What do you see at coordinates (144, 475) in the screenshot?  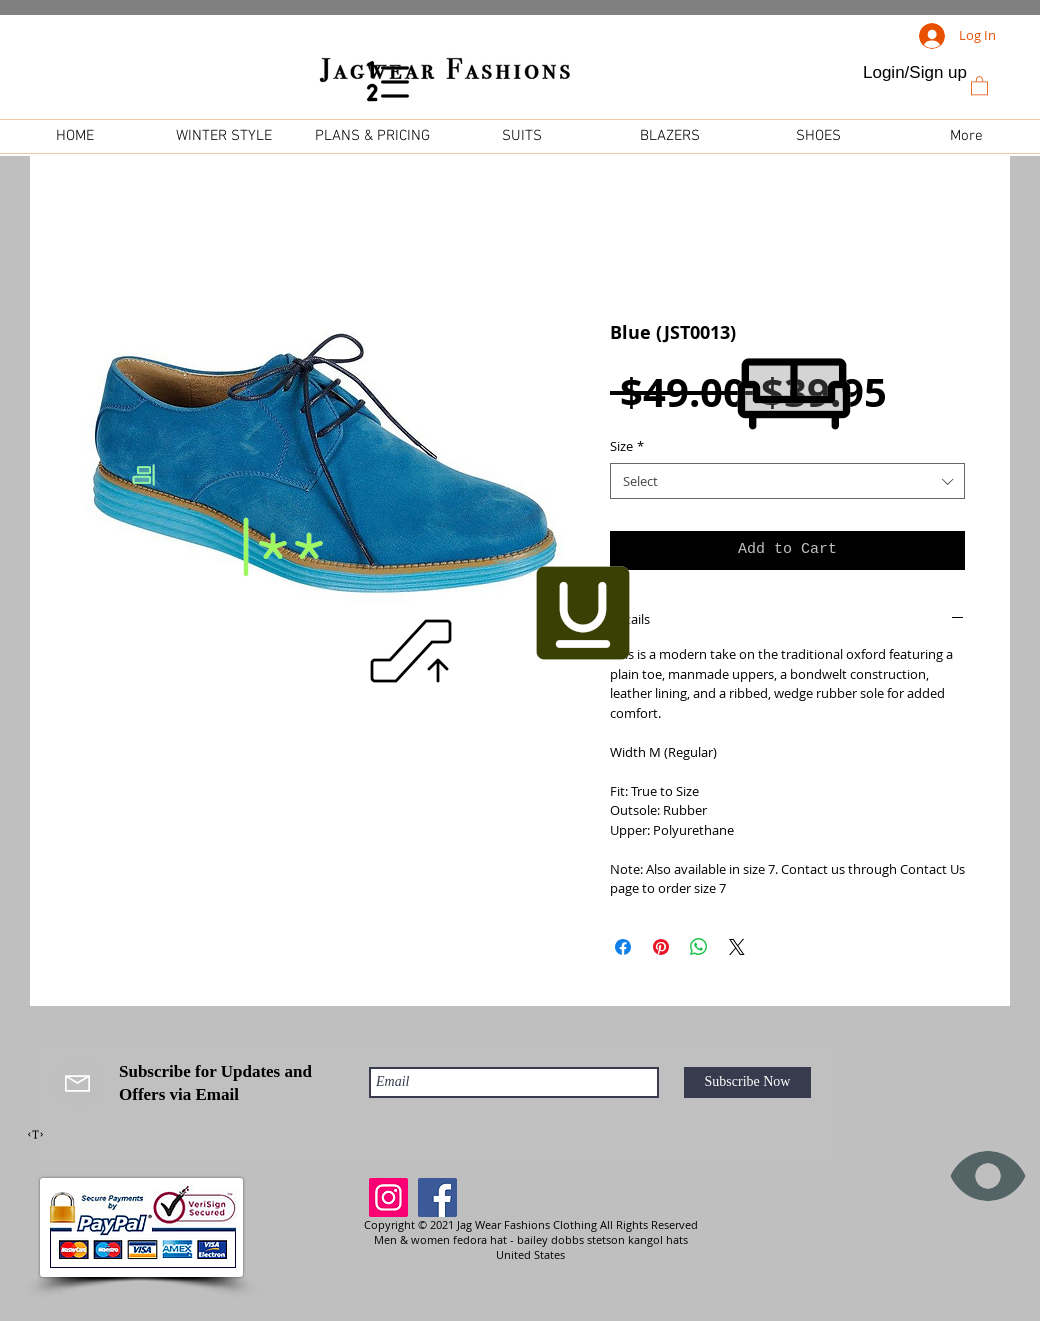 I see `align text or content to the right` at bounding box center [144, 475].